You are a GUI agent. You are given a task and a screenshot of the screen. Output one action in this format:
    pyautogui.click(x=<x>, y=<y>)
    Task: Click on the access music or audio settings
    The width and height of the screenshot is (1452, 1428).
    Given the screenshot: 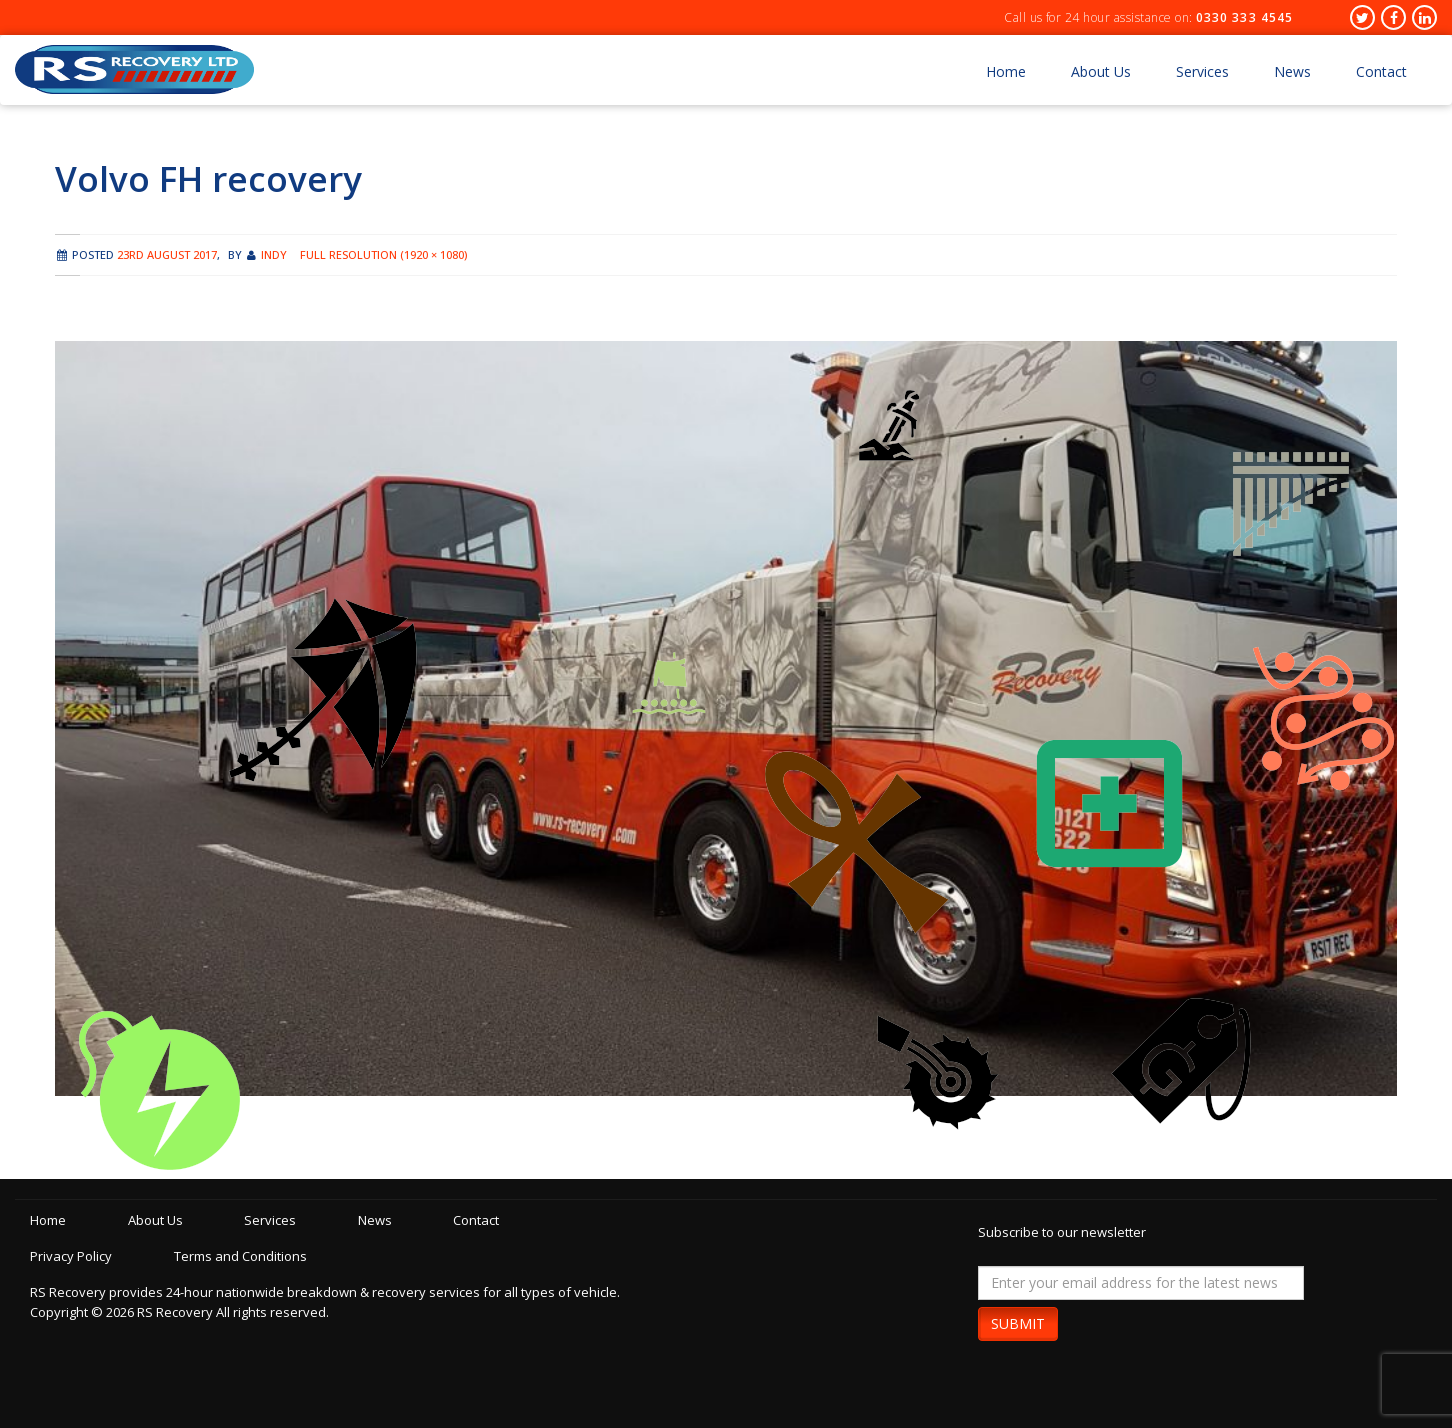 What is the action you would take?
    pyautogui.click(x=1291, y=504)
    